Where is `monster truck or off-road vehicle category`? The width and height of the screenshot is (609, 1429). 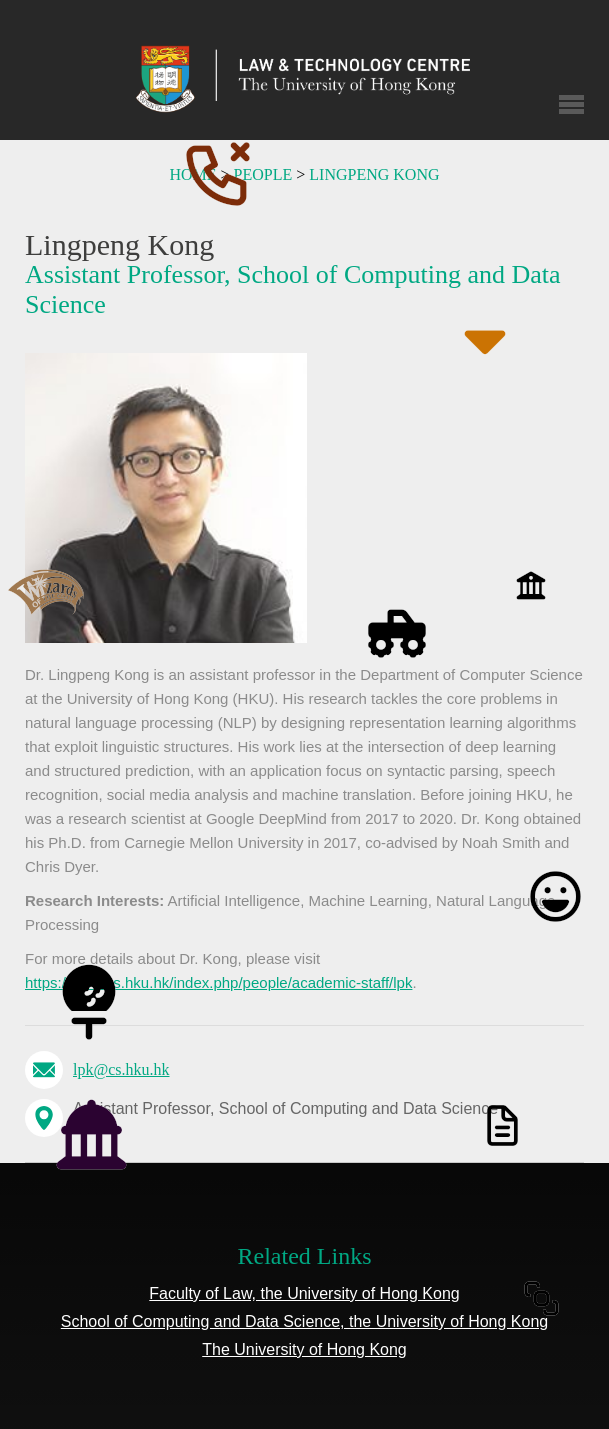 monster truck or off-road vehicle category is located at coordinates (397, 632).